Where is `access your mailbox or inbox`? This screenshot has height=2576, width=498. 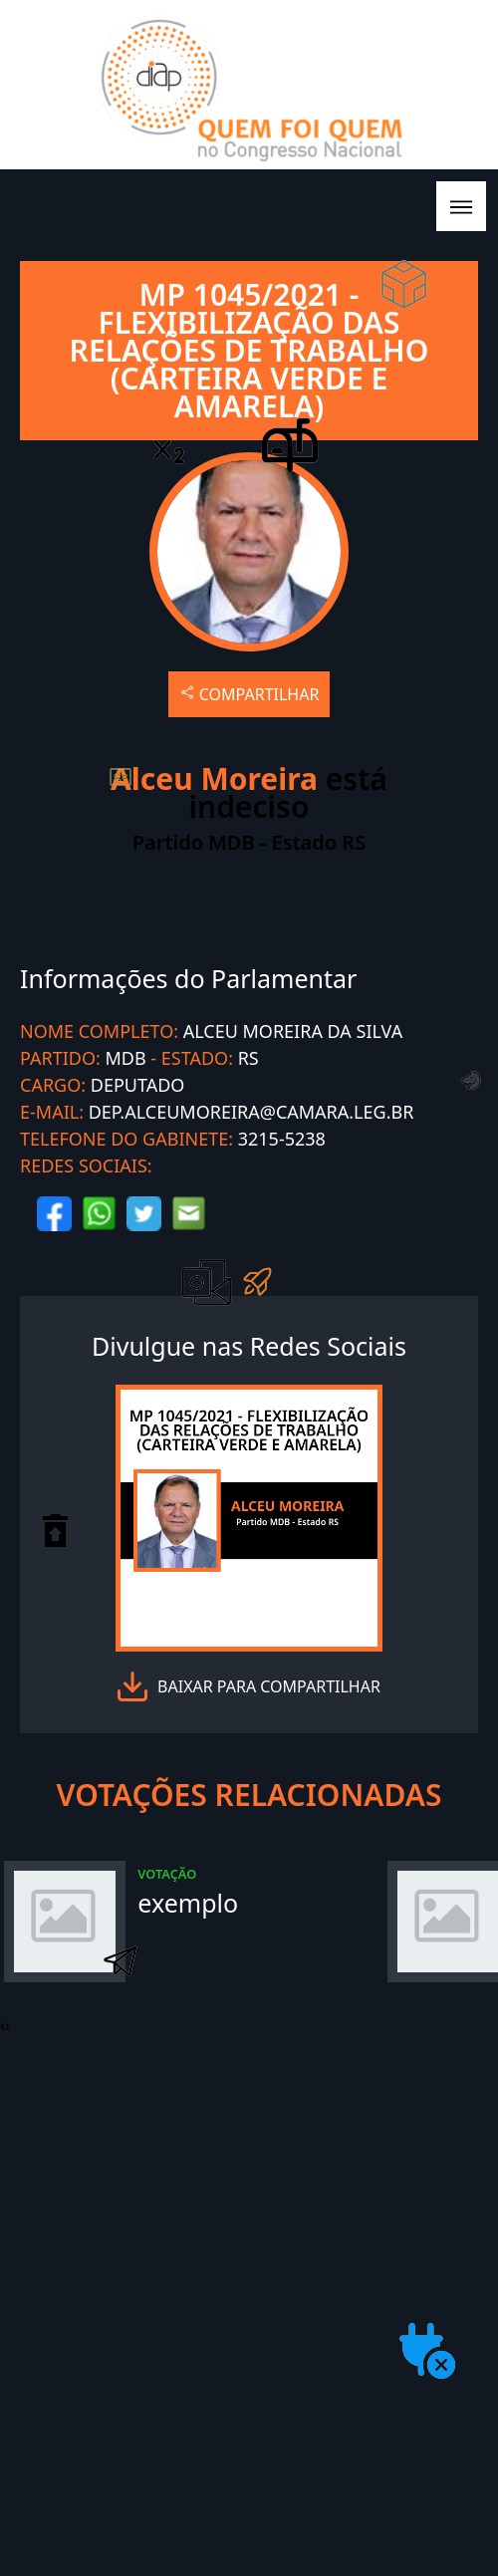
access your mailbox or inbox is located at coordinates (290, 446).